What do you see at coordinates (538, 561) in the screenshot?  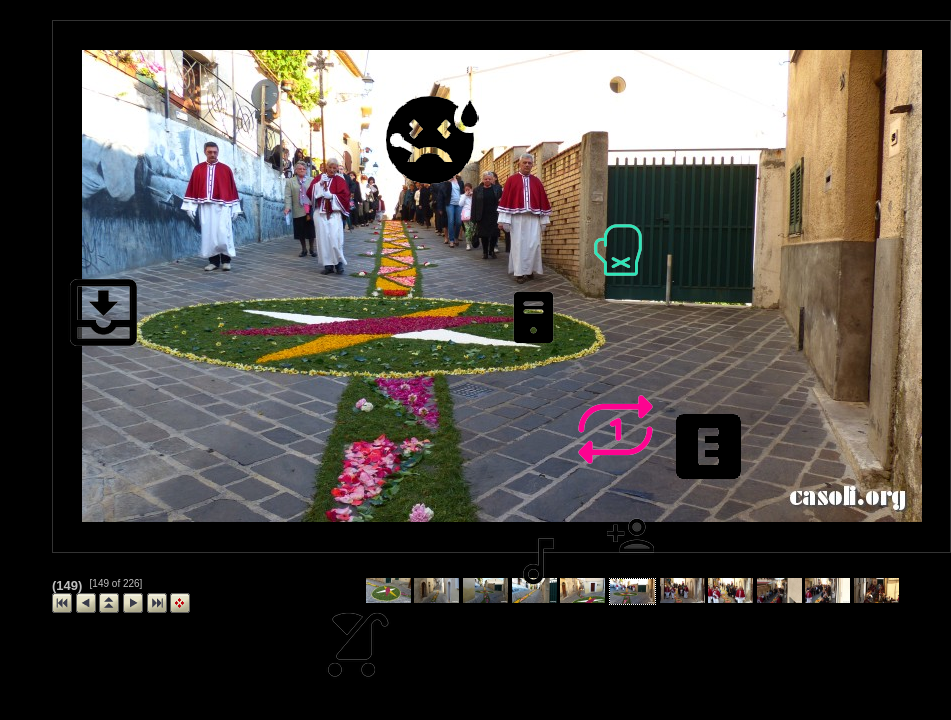 I see `access music or audio playback` at bounding box center [538, 561].